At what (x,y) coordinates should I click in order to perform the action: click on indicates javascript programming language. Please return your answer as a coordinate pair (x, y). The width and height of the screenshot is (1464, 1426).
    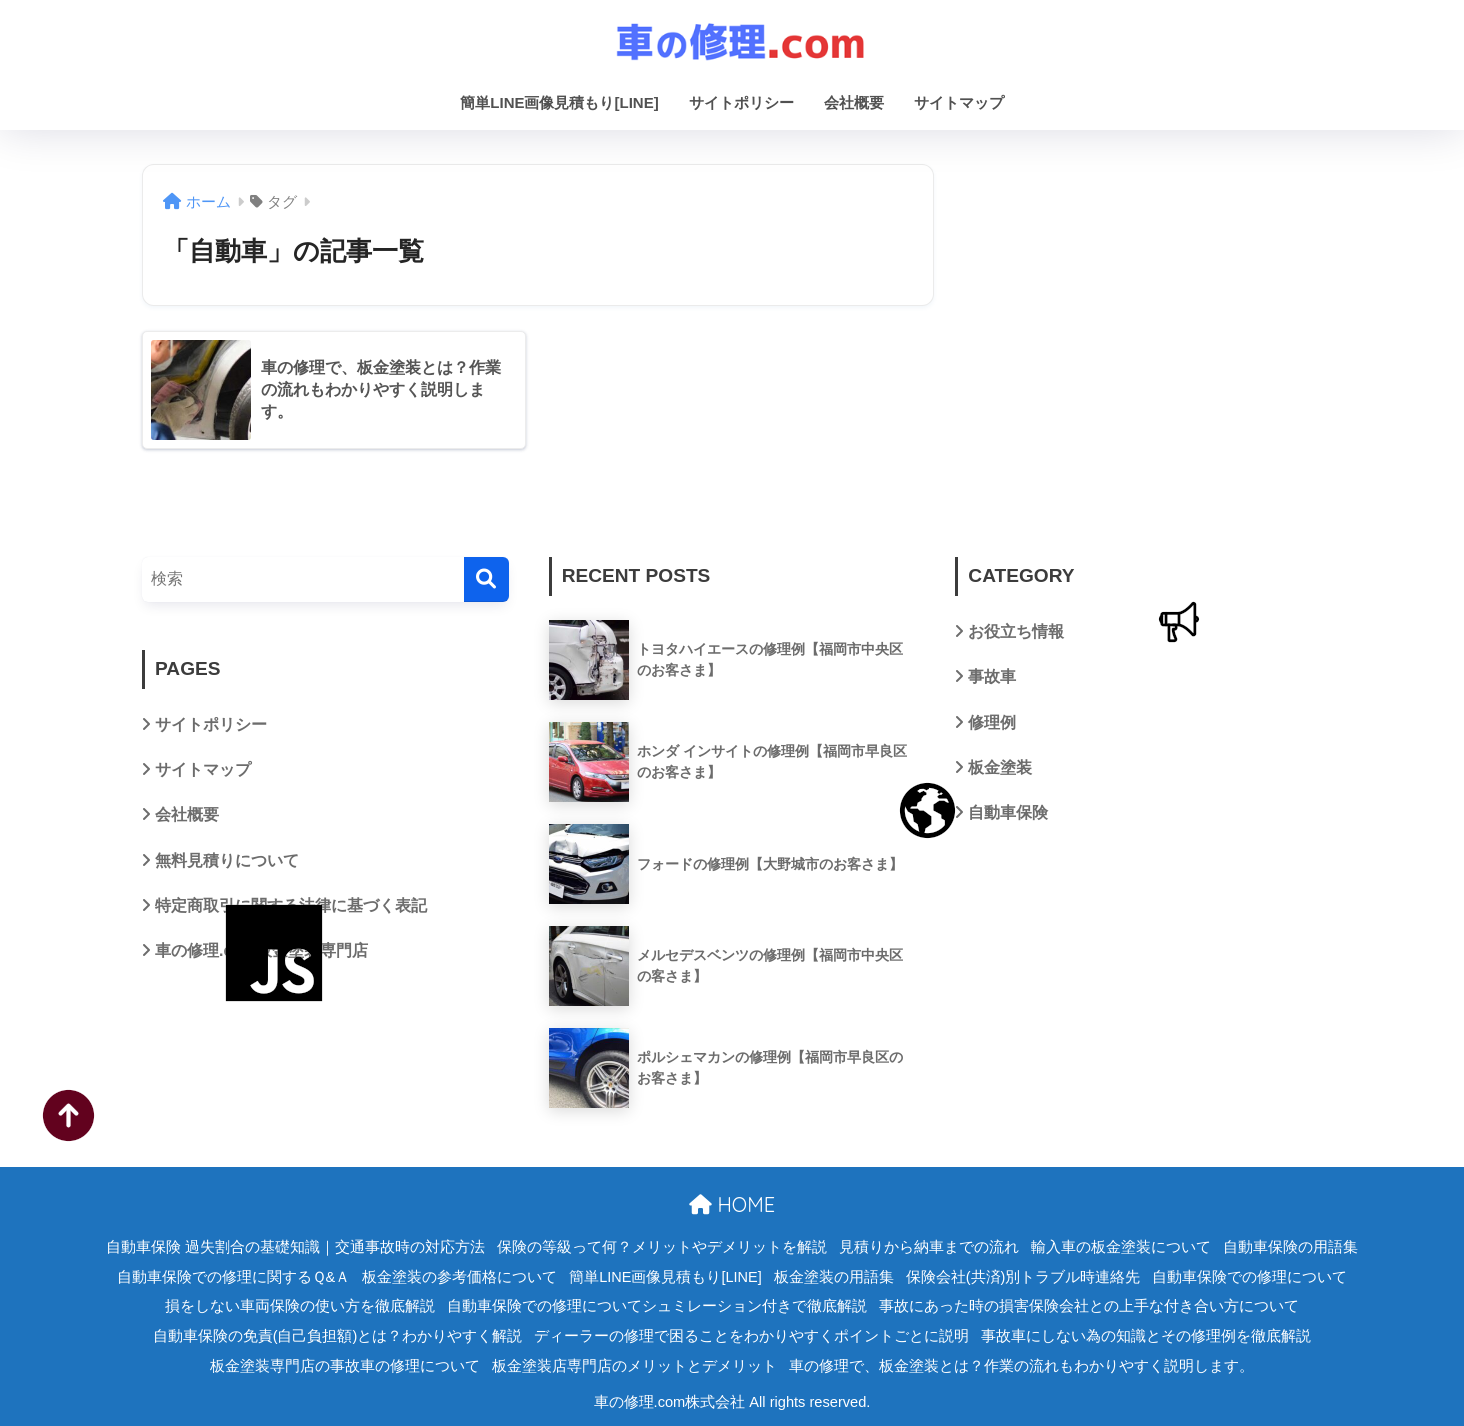
    Looking at the image, I should click on (274, 953).